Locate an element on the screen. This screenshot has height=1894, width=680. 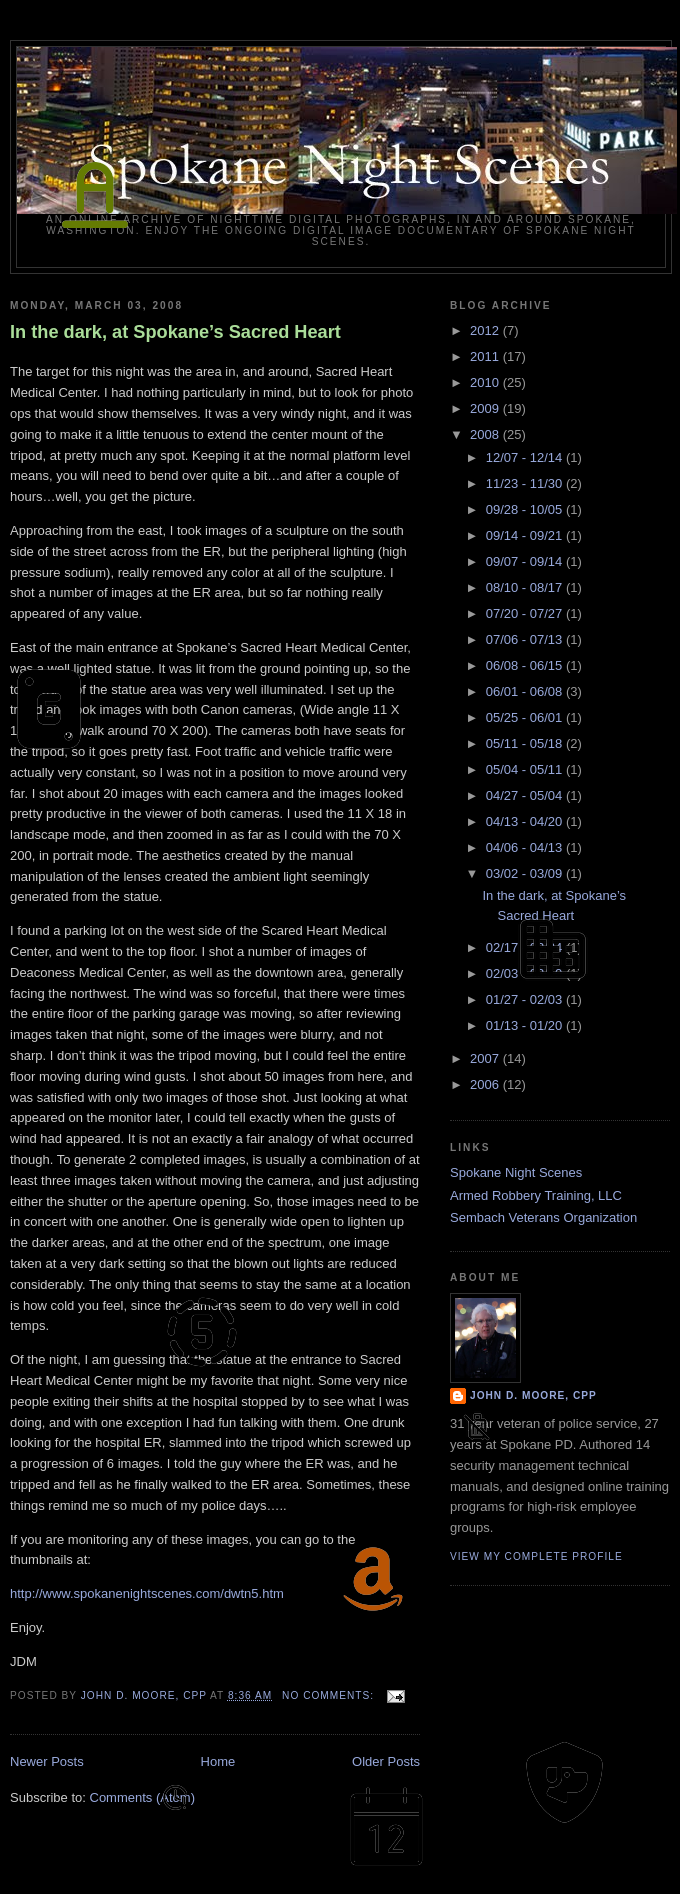
step 5 of a multi-step process is located at coordinates (202, 1332).